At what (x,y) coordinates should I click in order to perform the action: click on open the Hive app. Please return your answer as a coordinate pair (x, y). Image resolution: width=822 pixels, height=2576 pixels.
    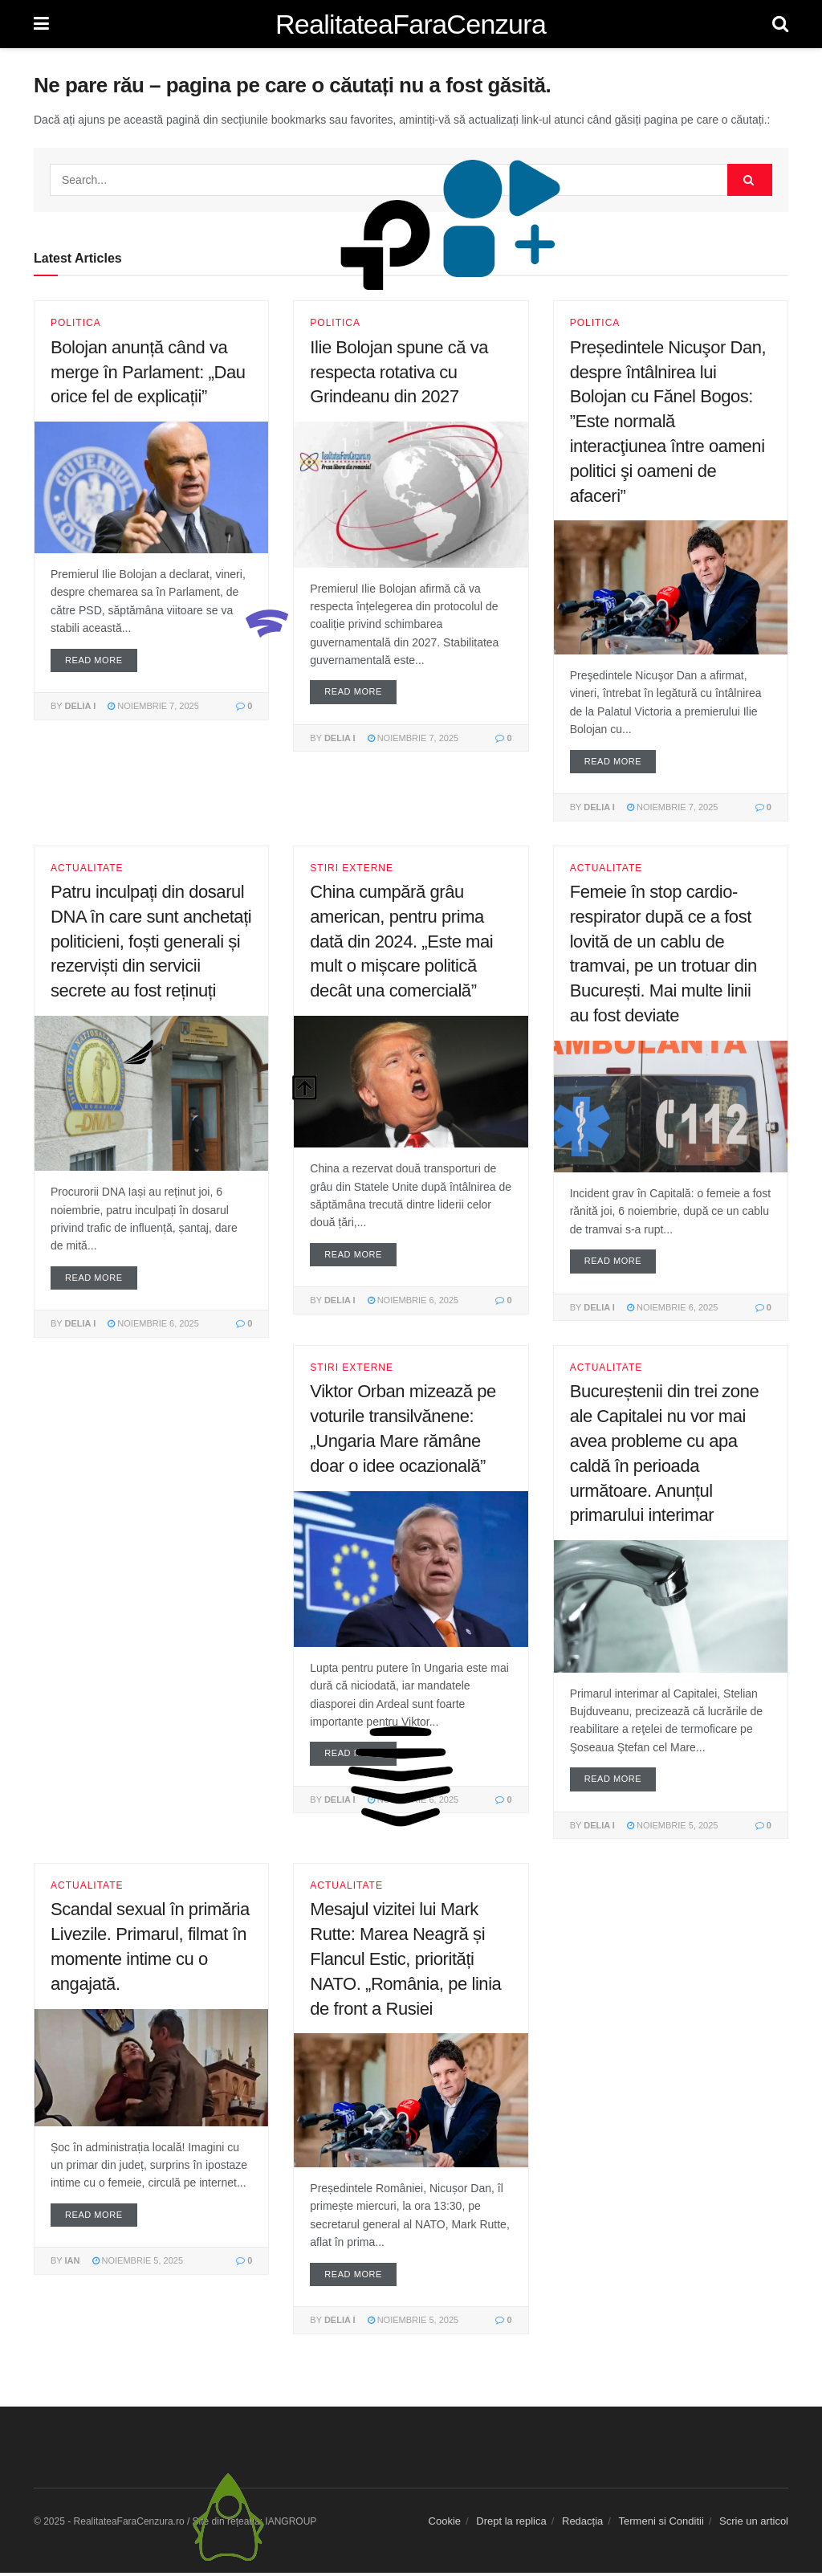
    Looking at the image, I should click on (401, 1776).